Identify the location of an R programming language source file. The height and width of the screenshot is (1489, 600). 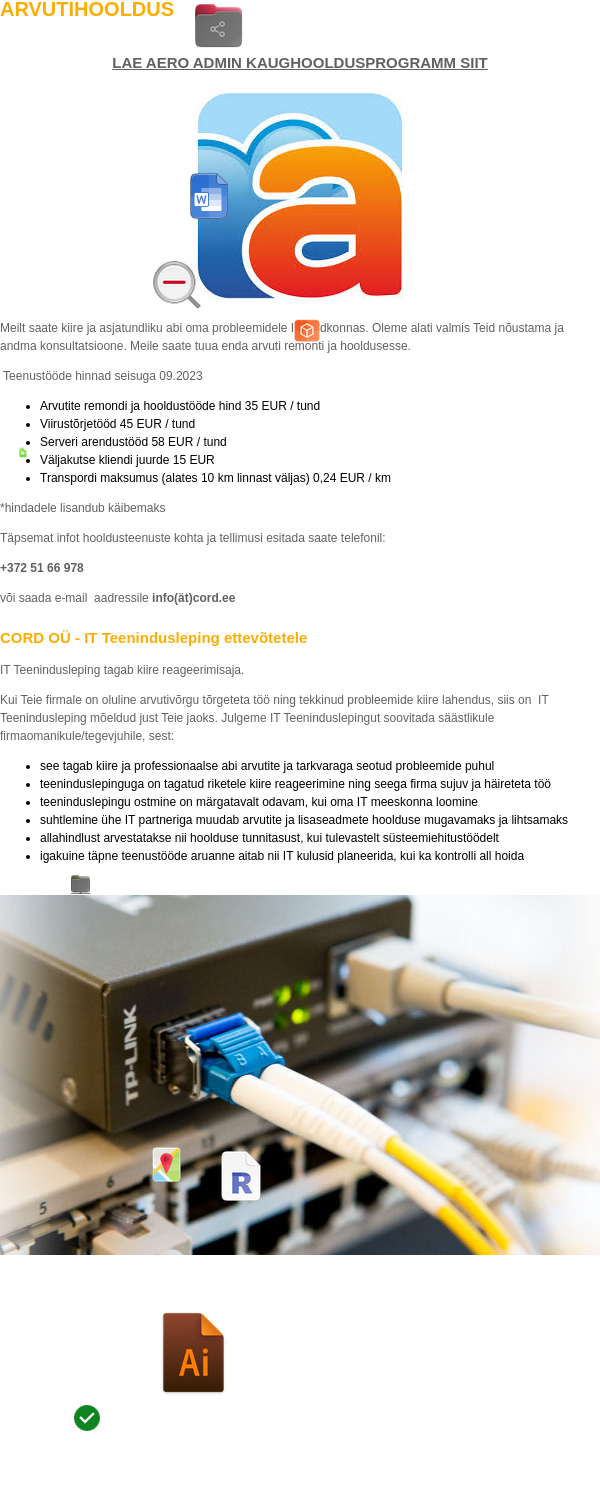
(241, 1176).